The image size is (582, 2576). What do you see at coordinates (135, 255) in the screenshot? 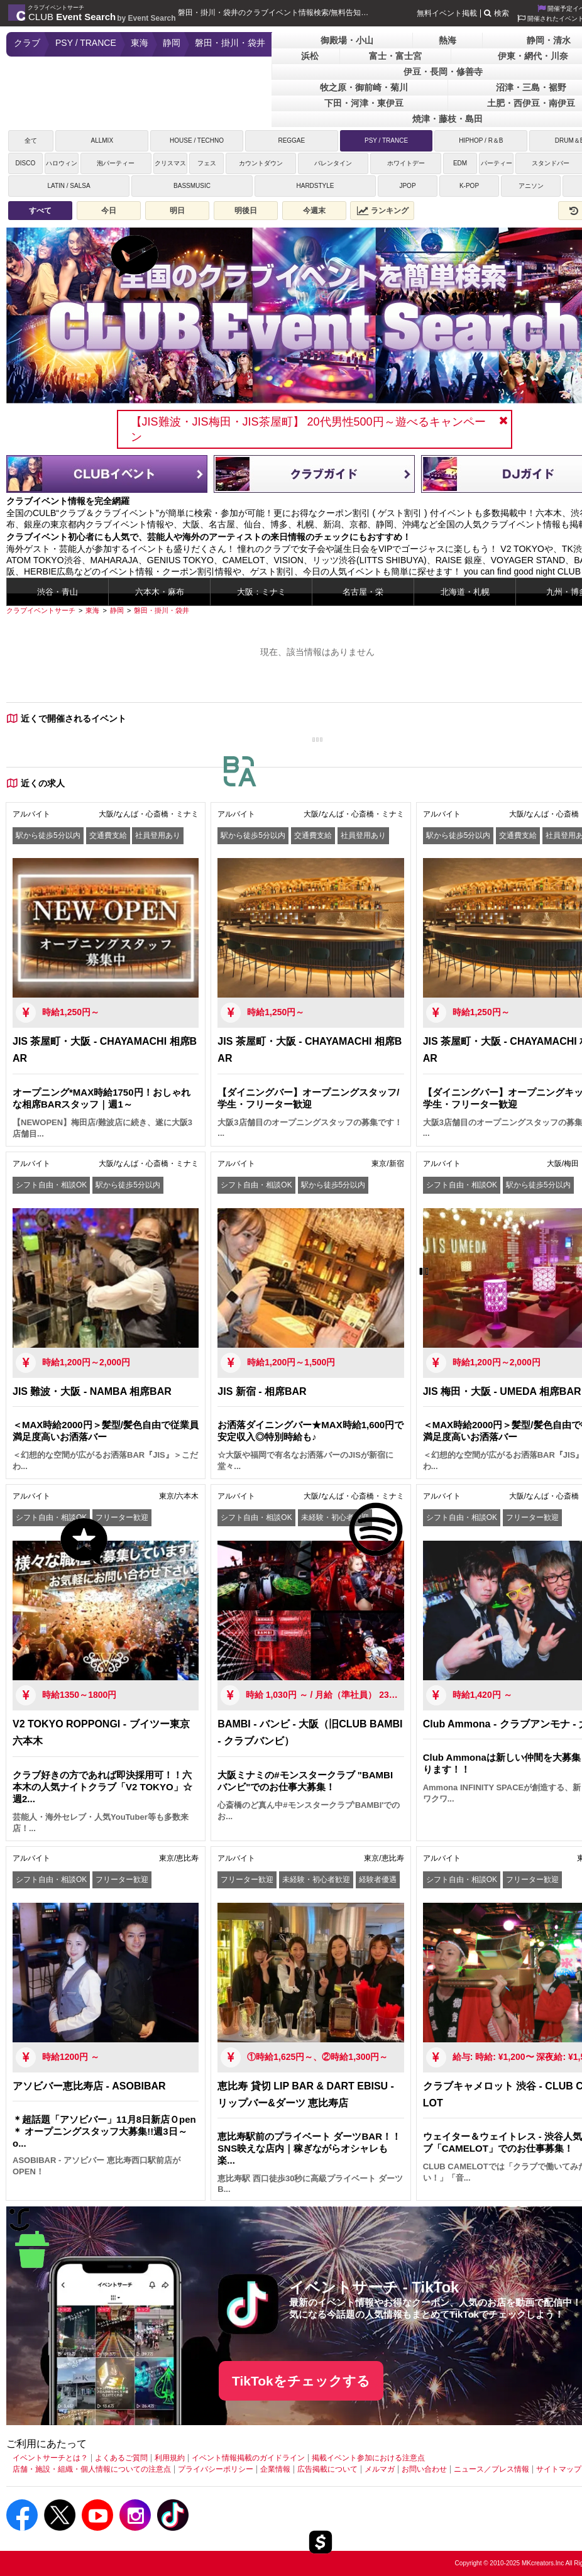
I see `pay with wechat pay` at bounding box center [135, 255].